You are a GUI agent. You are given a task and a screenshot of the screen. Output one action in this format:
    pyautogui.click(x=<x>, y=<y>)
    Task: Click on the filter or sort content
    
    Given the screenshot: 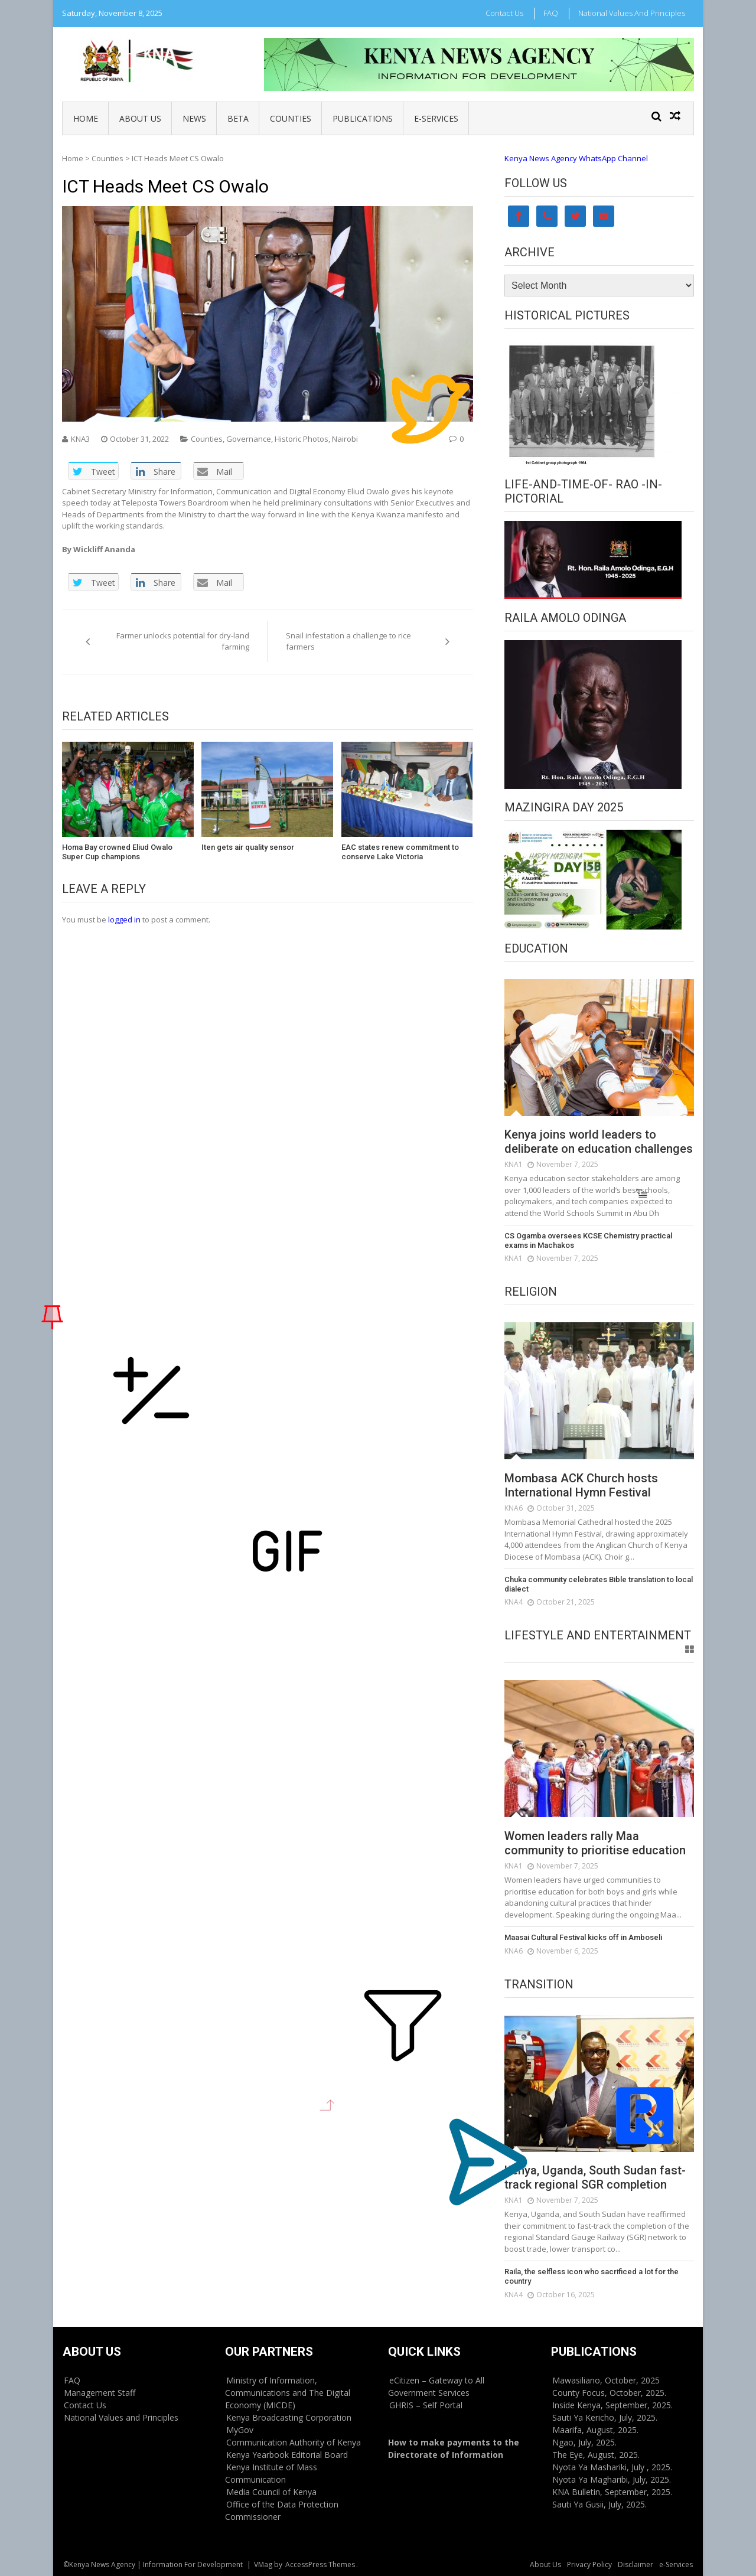 What is the action you would take?
    pyautogui.click(x=403, y=2023)
    